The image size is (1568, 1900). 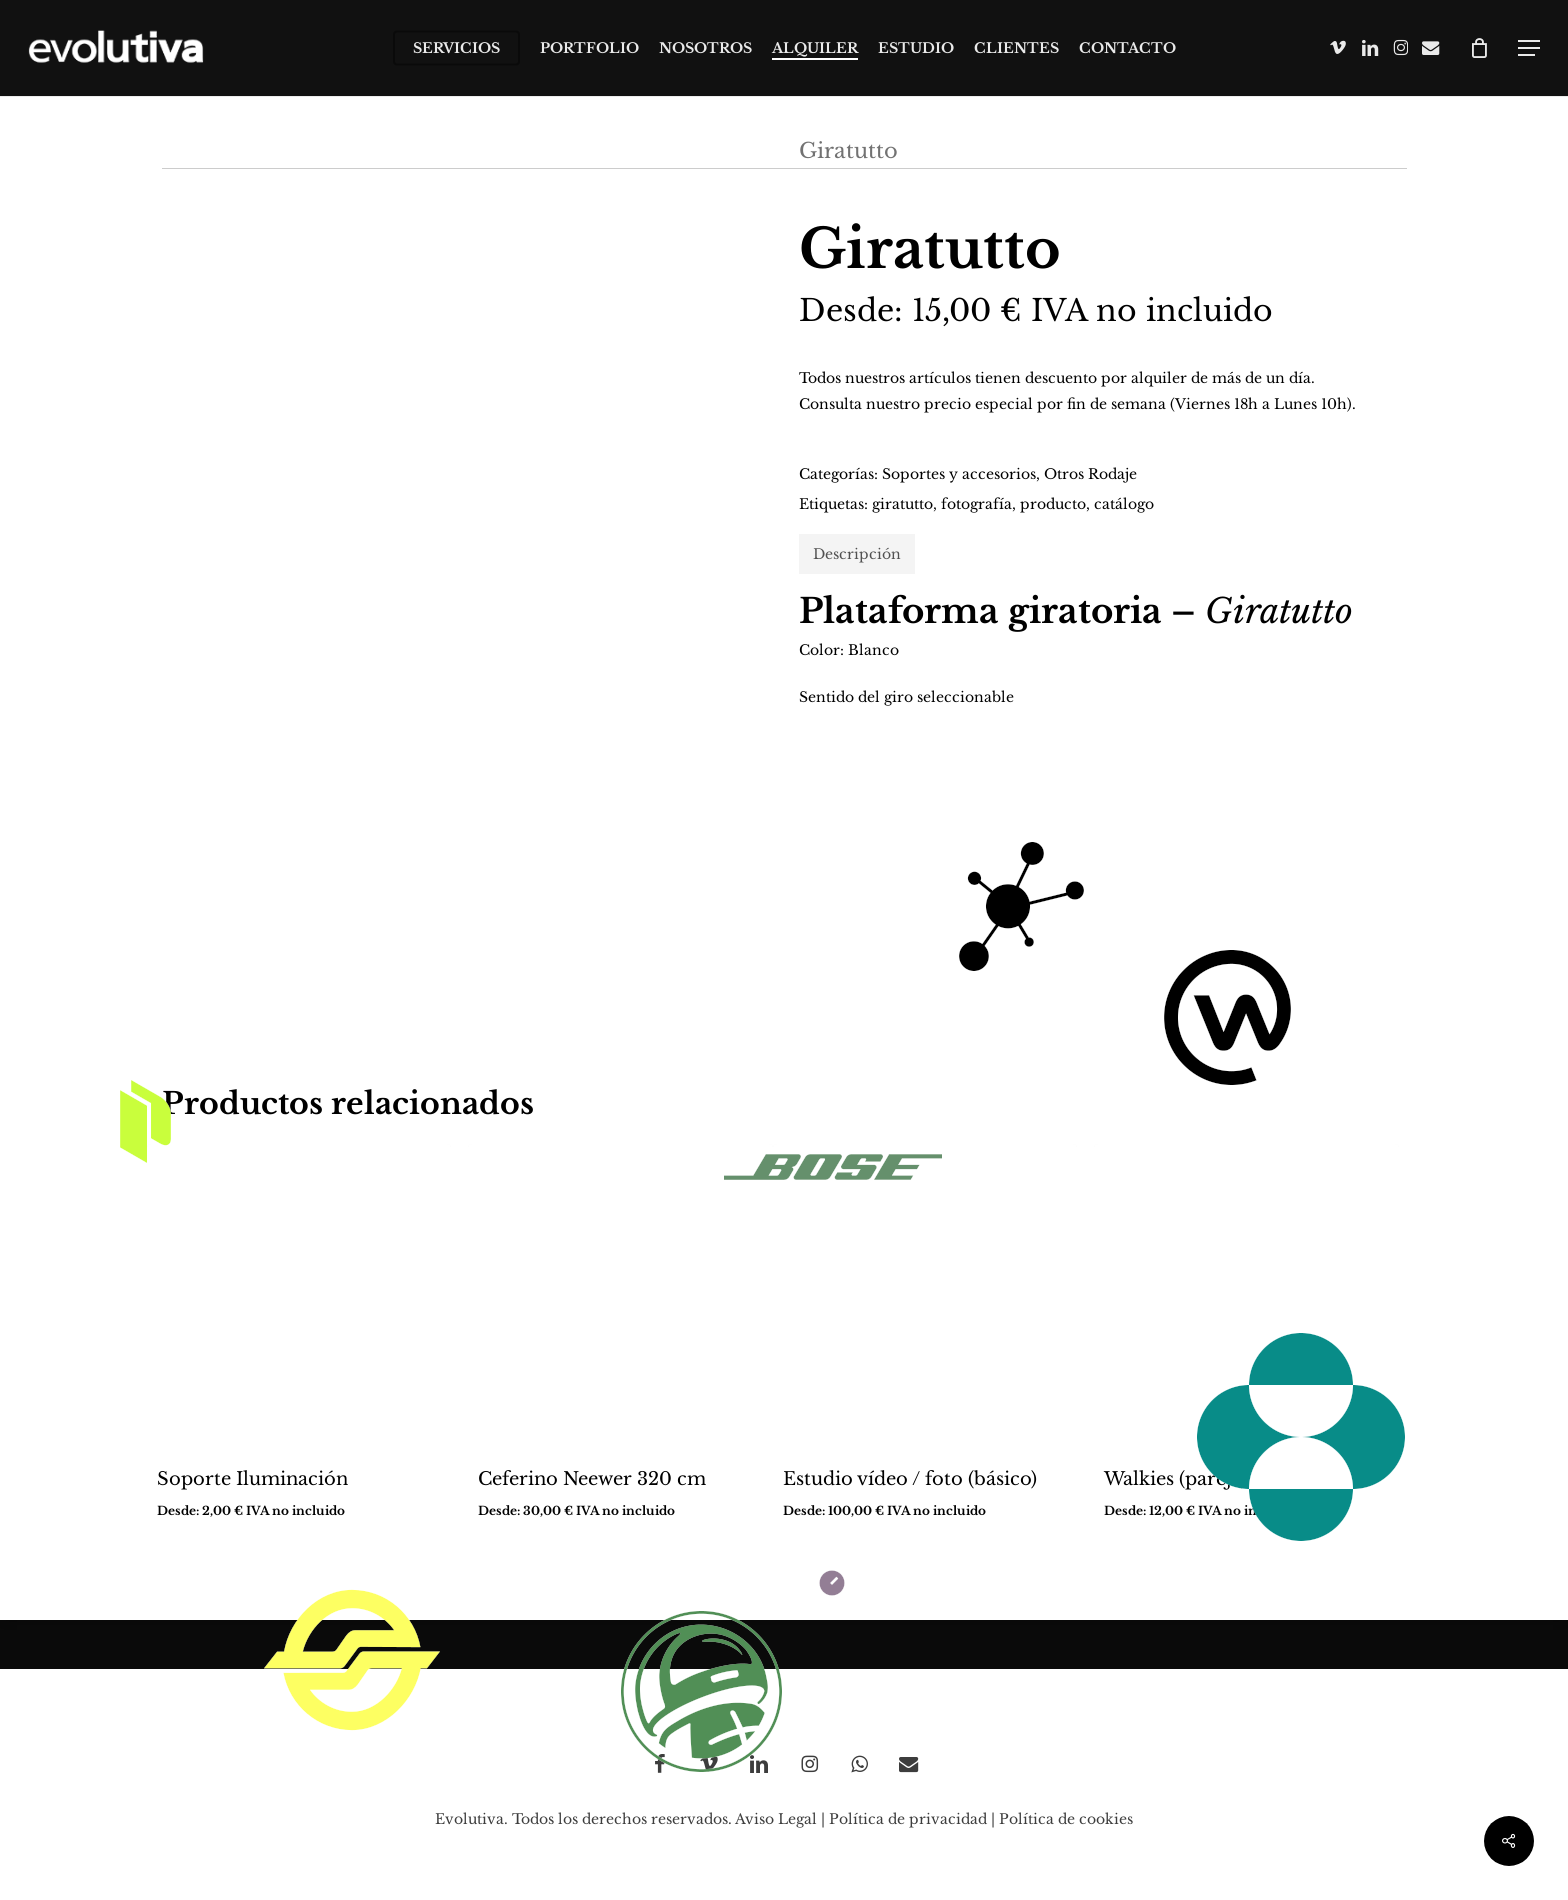 I want to click on HashiCorp Packer application, so click(x=145, y=1121).